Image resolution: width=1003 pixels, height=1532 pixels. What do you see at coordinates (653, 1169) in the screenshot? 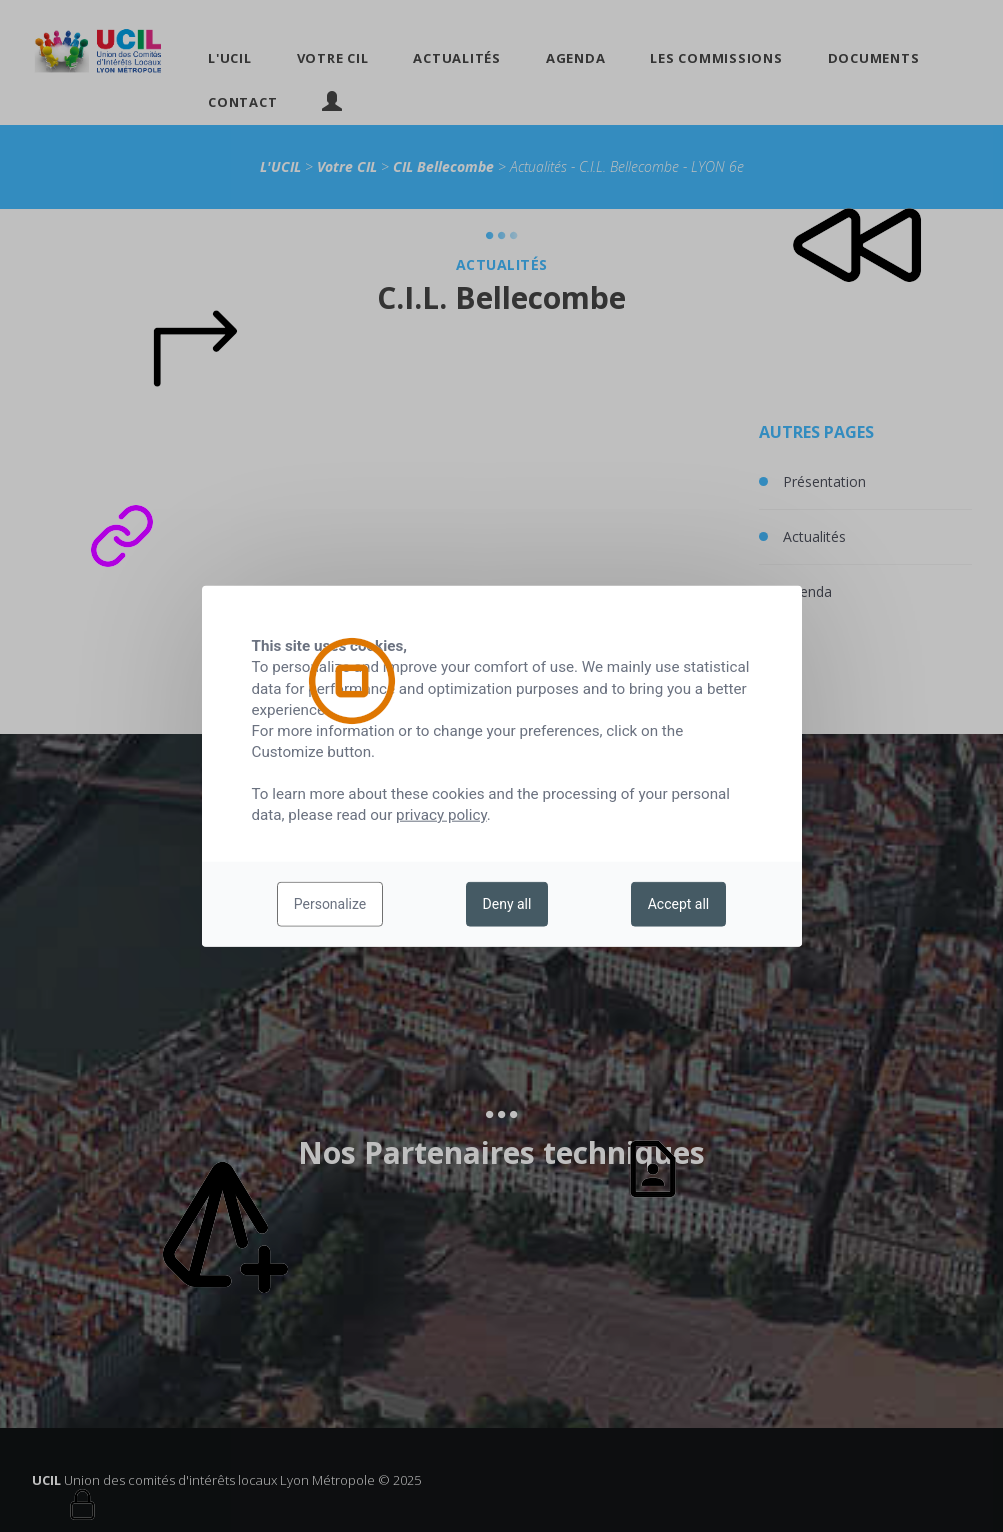
I see `view contact details` at bounding box center [653, 1169].